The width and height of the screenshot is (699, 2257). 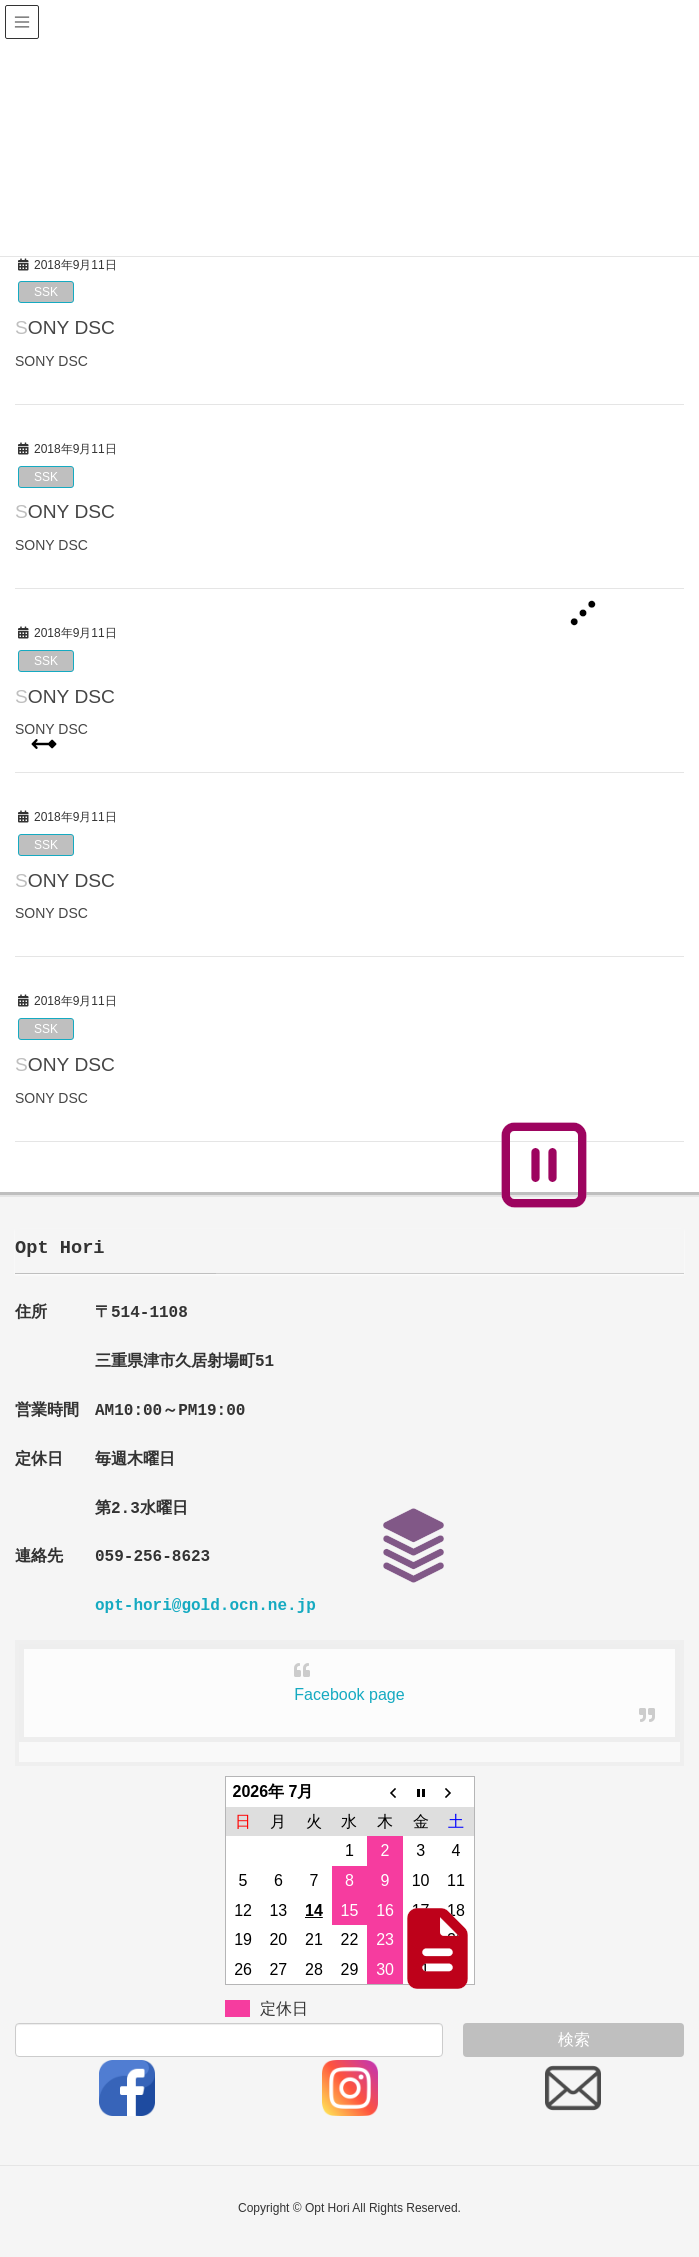 What do you see at coordinates (437, 1948) in the screenshot?
I see `view document or text file` at bounding box center [437, 1948].